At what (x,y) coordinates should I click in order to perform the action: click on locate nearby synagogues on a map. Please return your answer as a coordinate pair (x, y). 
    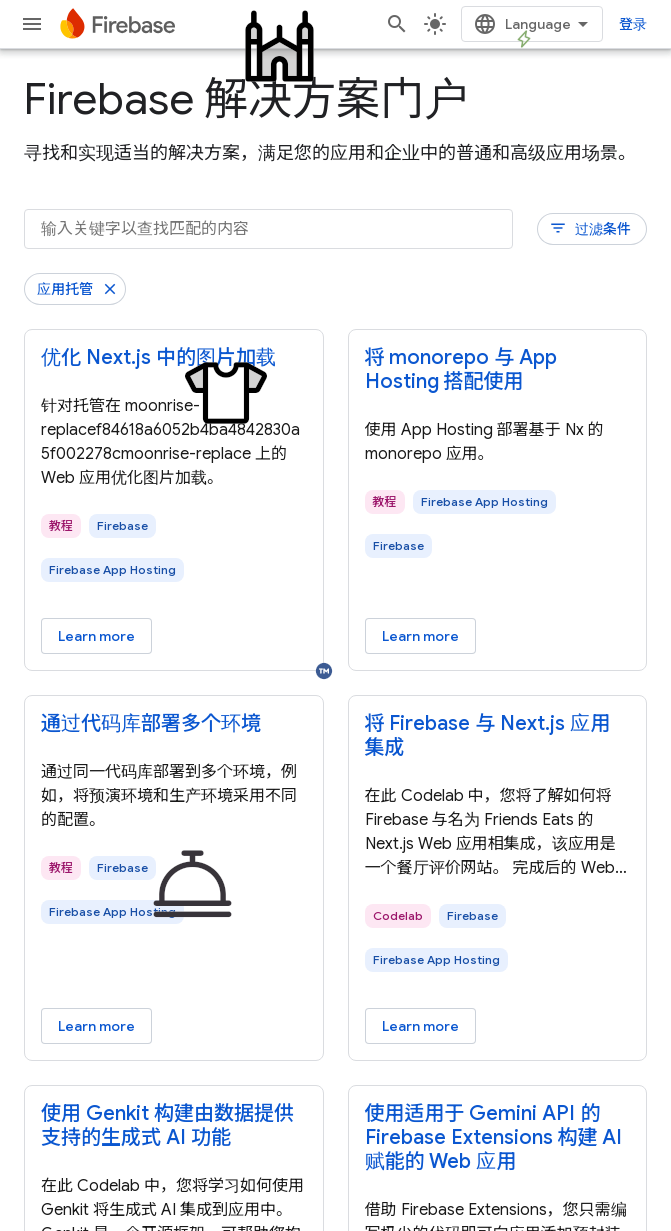
    Looking at the image, I should click on (279, 47).